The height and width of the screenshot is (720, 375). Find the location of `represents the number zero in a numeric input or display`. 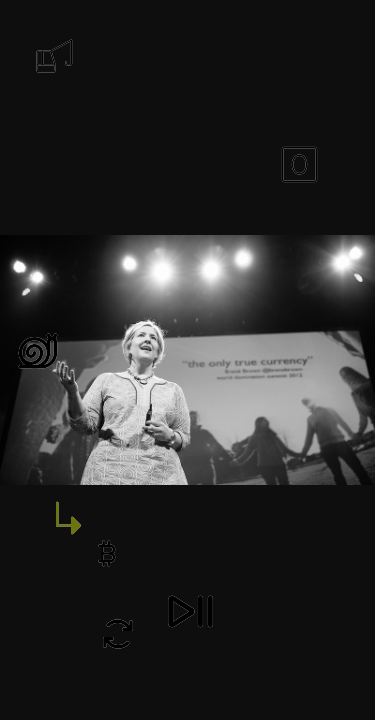

represents the number zero in a numeric input or display is located at coordinates (299, 164).